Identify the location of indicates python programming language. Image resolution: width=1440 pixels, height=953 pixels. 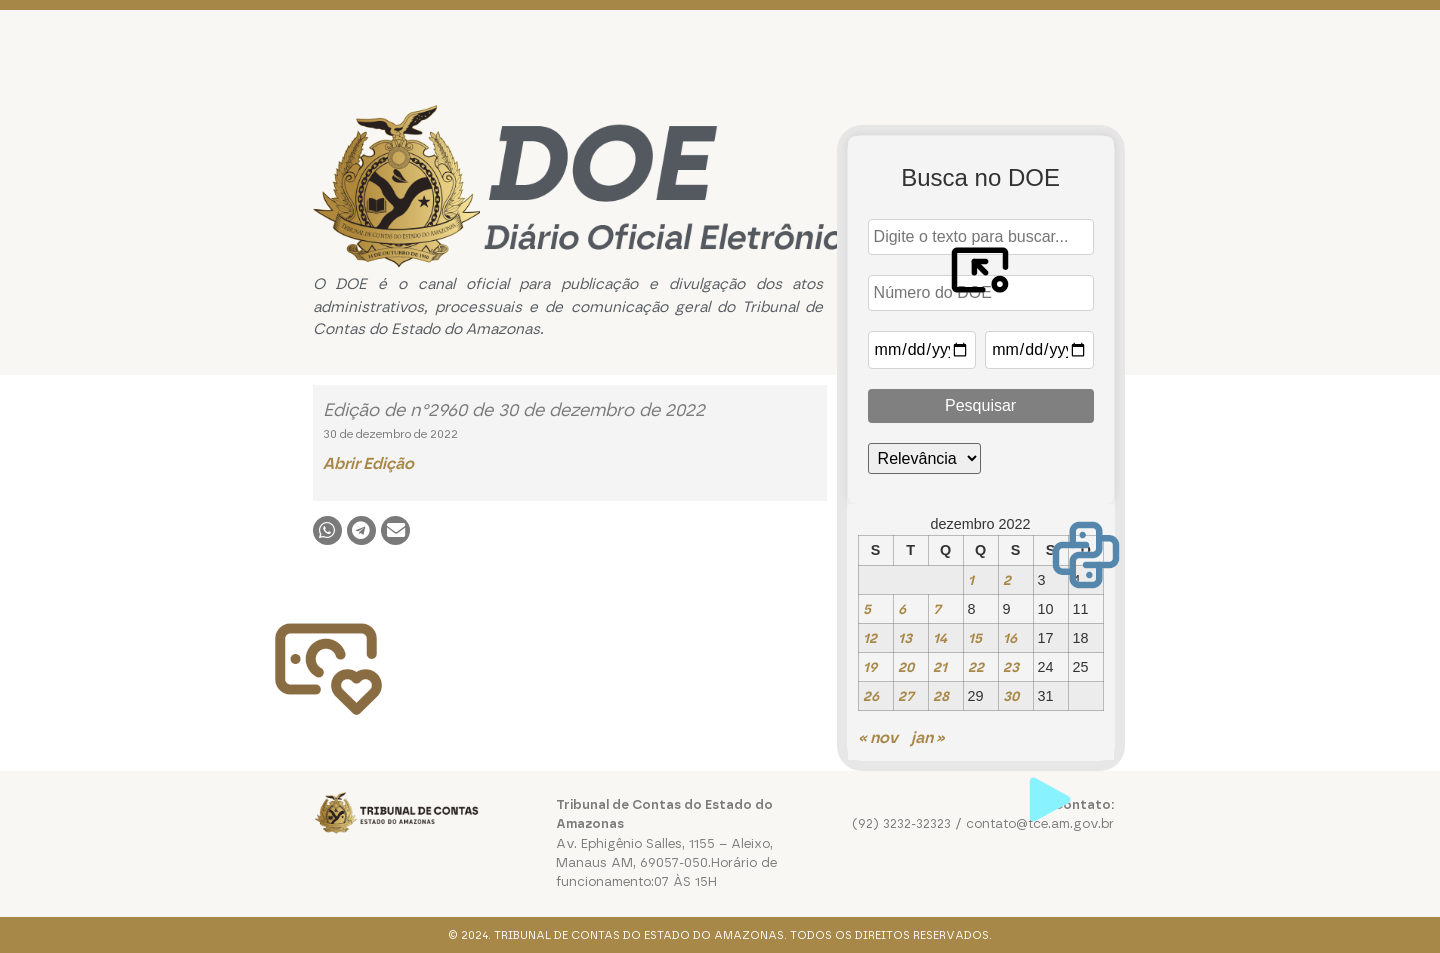
(1086, 555).